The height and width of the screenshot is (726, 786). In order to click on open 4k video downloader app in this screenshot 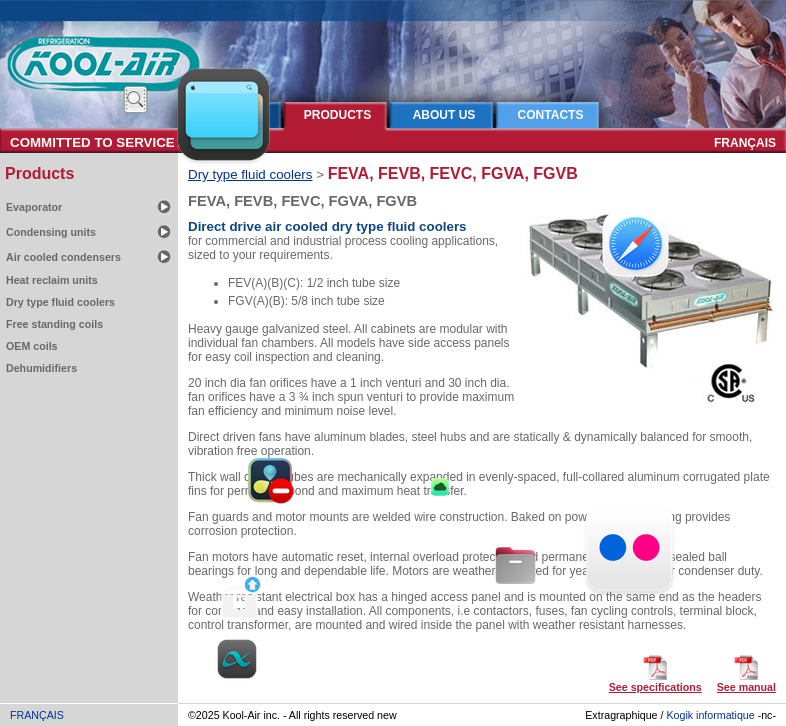, I will do `click(440, 487)`.